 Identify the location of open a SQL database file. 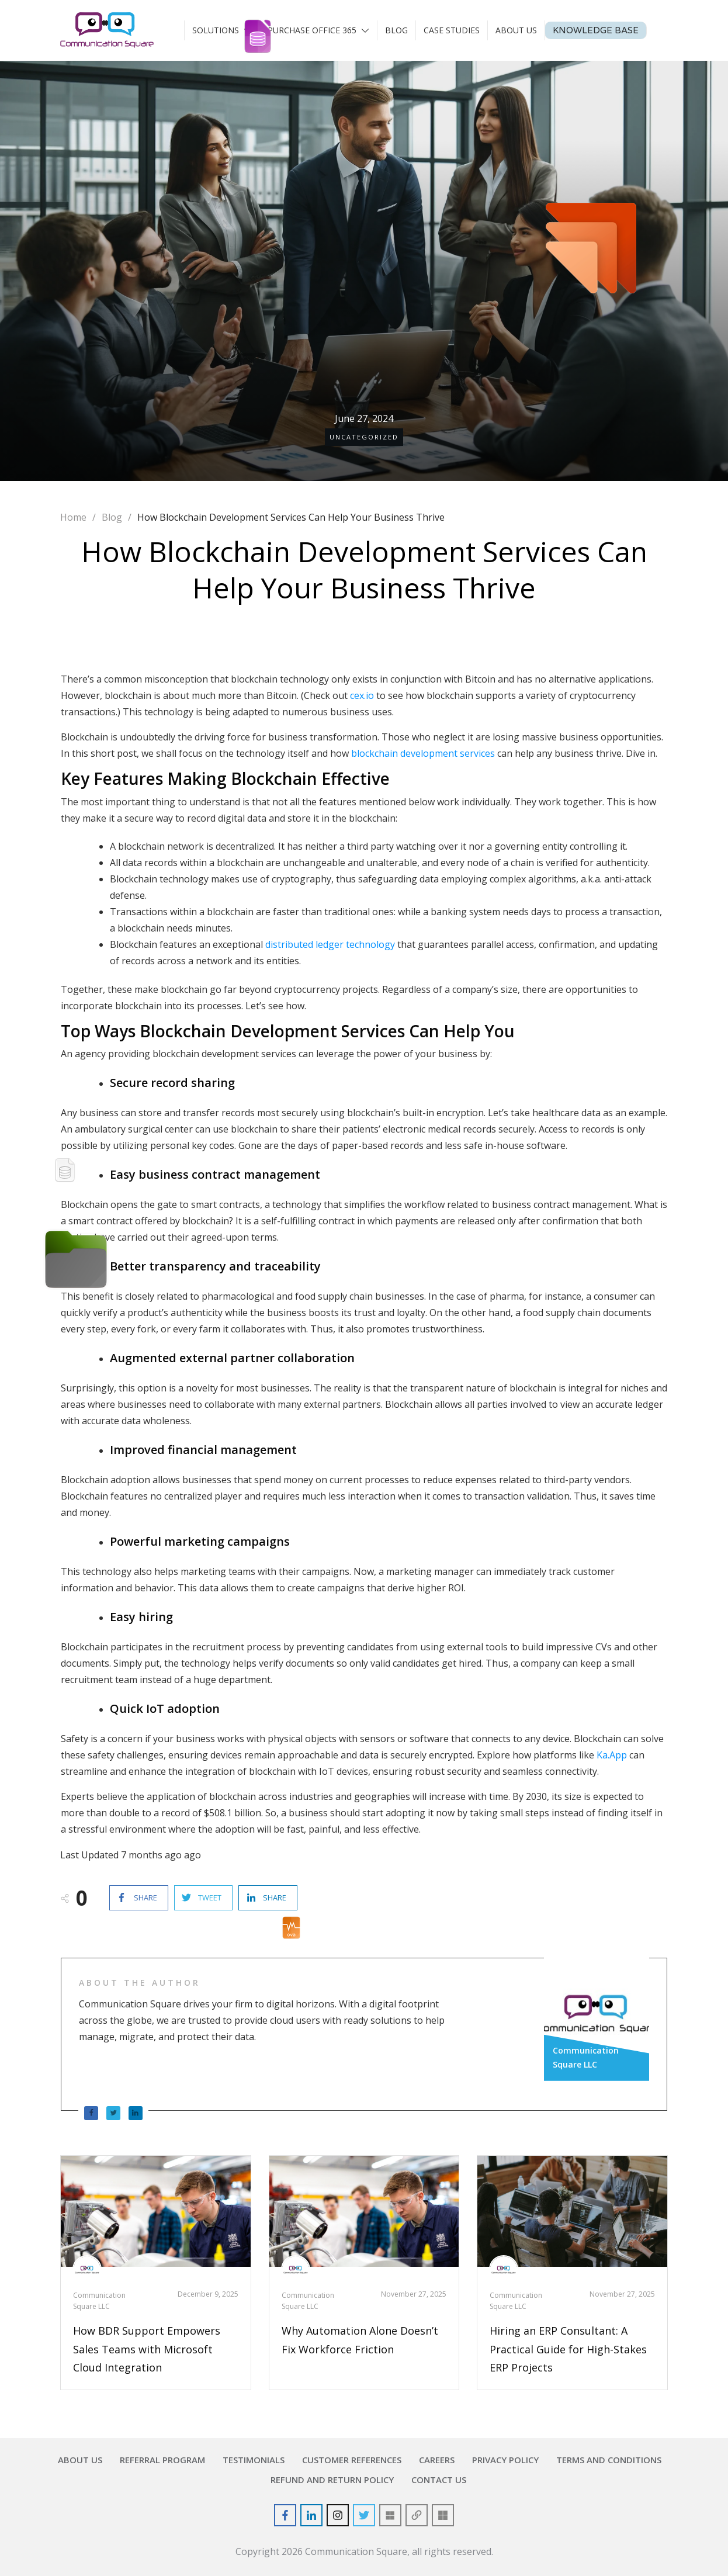
(65, 1170).